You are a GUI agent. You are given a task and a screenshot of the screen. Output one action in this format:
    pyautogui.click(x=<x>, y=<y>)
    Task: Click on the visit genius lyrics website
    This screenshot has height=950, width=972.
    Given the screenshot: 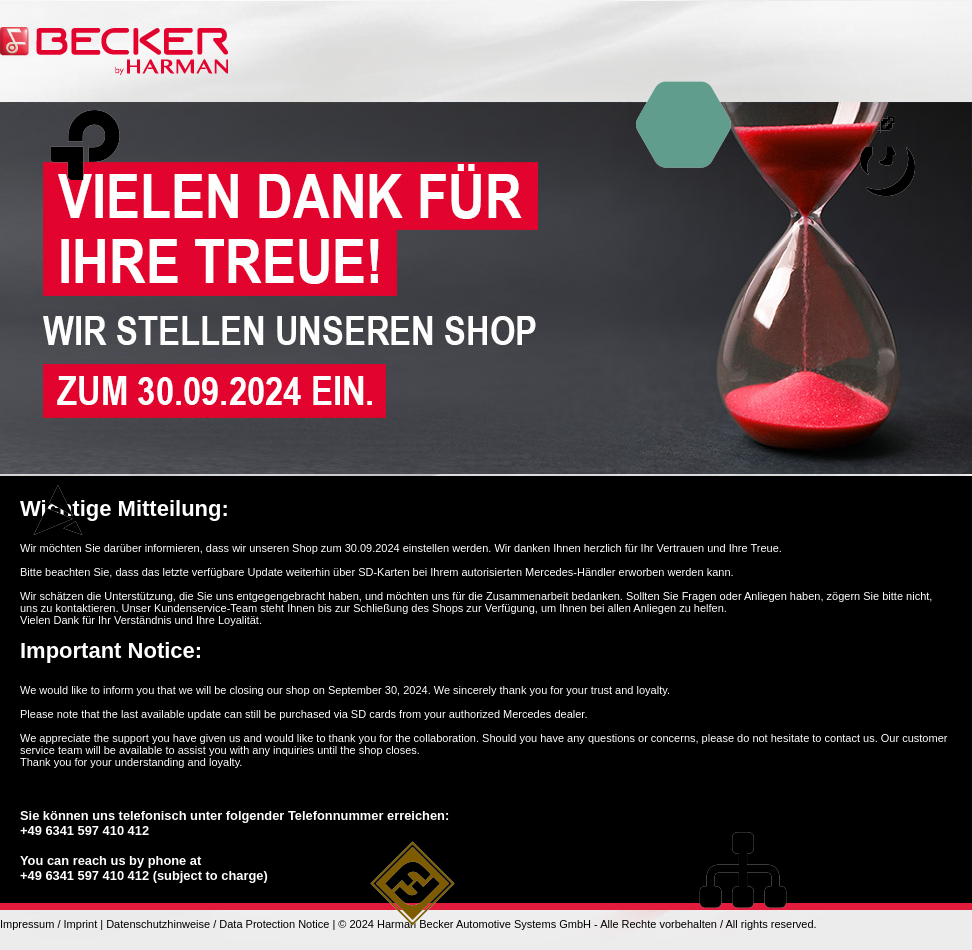 What is the action you would take?
    pyautogui.click(x=887, y=171)
    